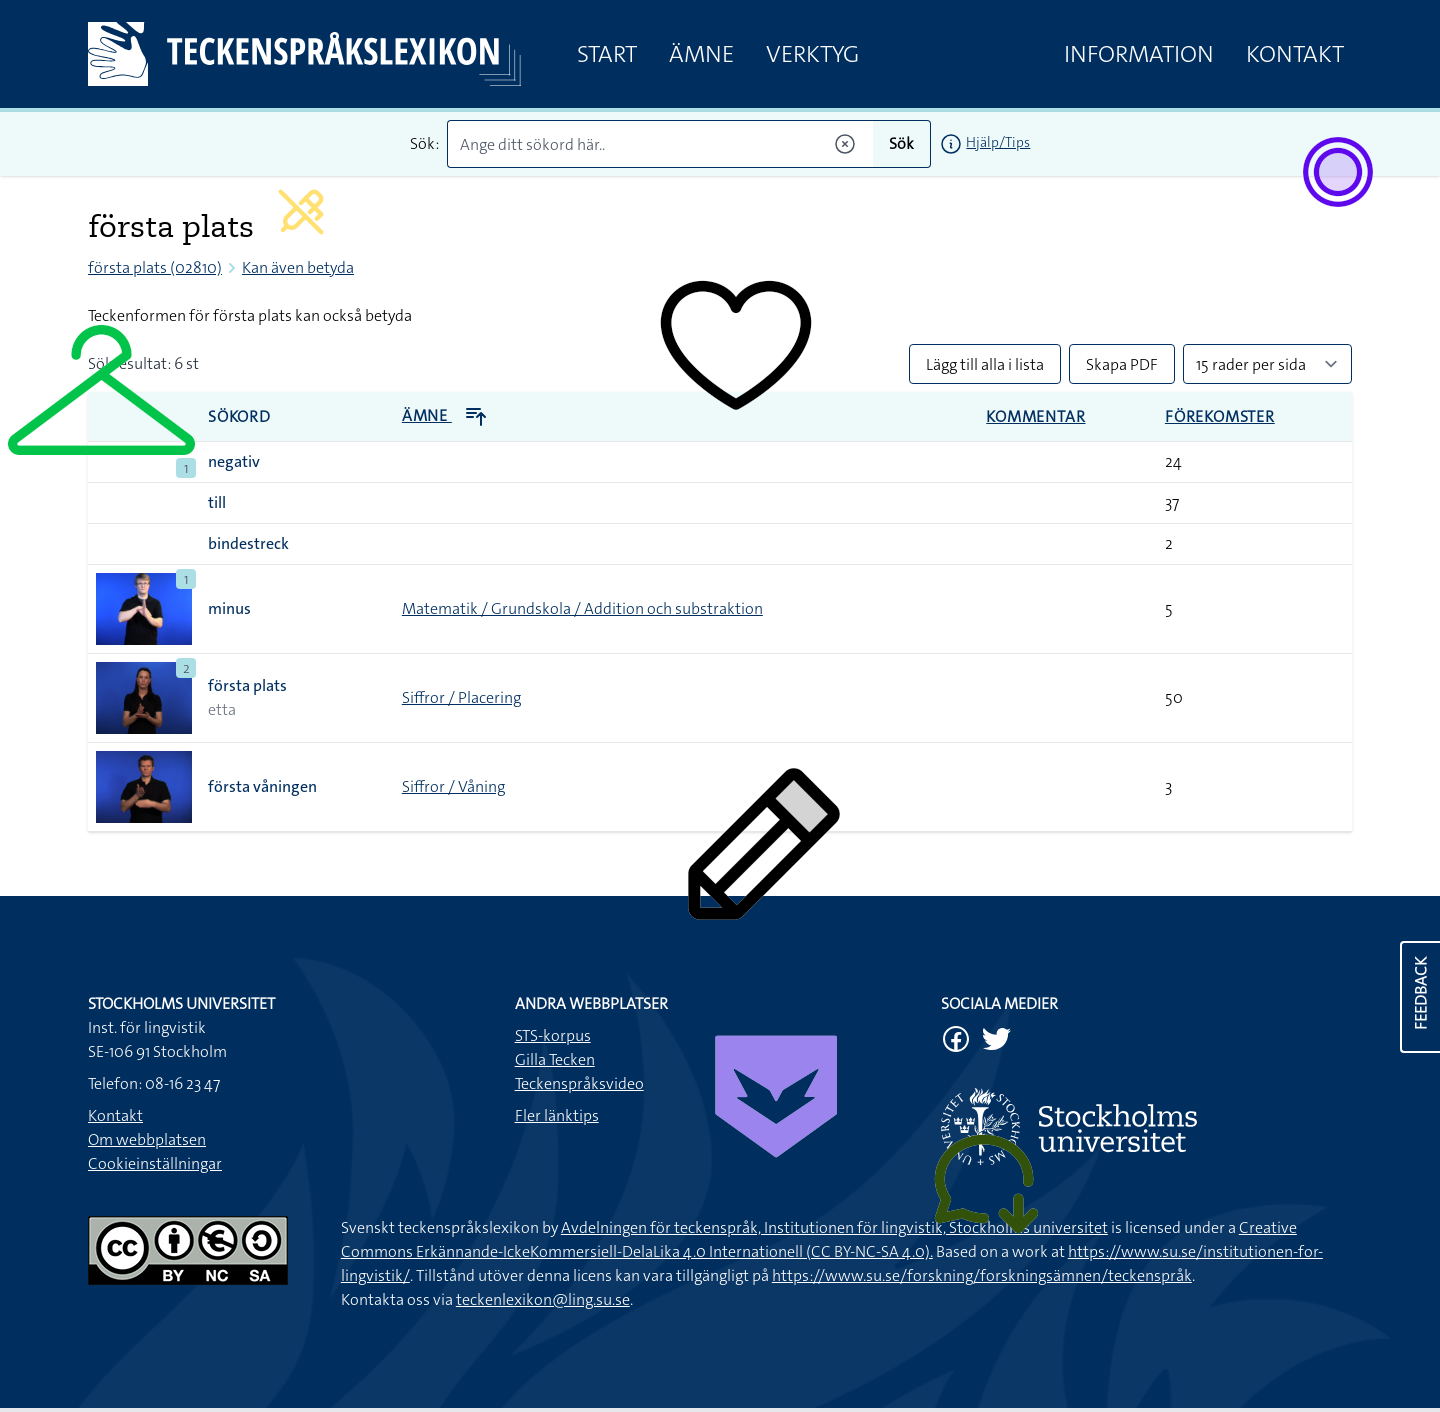 The height and width of the screenshot is (1412, 1440). Describe the element at coordinates (301, 212) in the screenshot. I see `editing disabled` at that location.